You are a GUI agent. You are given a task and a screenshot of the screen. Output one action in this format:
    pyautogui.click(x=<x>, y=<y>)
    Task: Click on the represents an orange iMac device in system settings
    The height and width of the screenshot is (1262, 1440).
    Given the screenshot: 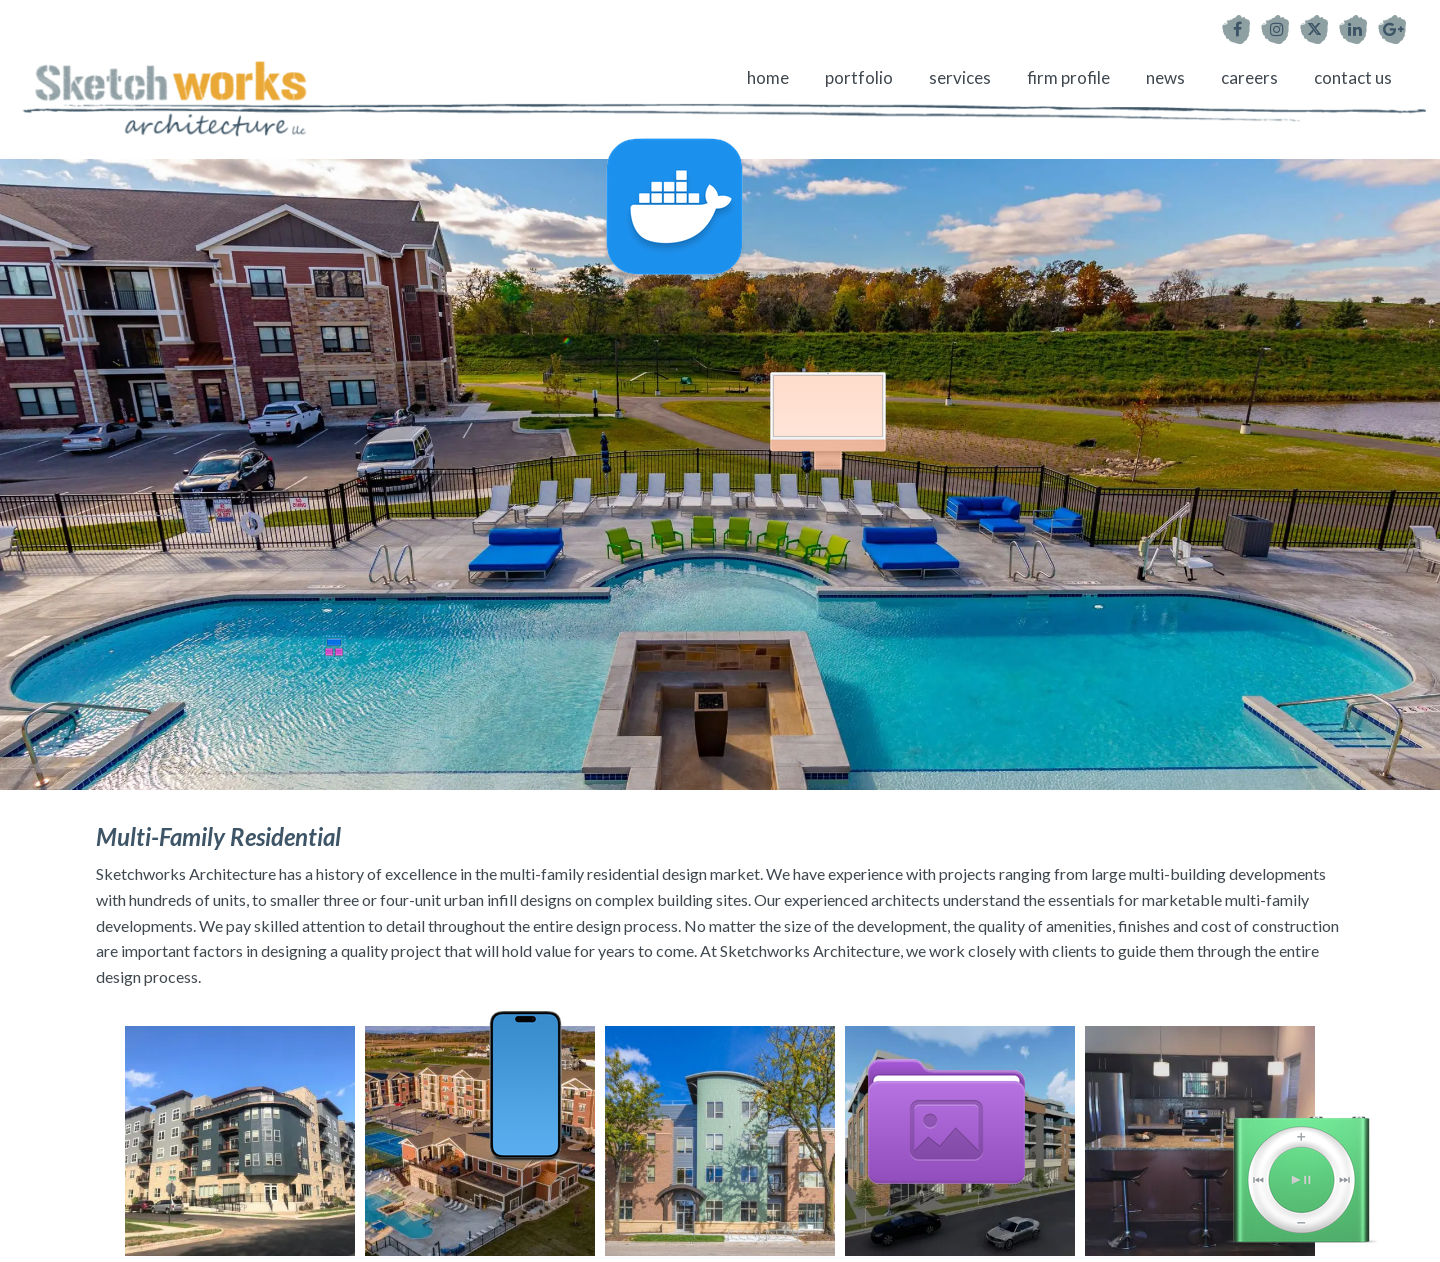 What is the action you would take?
    pyautogui.click(x=828, y=419)
    